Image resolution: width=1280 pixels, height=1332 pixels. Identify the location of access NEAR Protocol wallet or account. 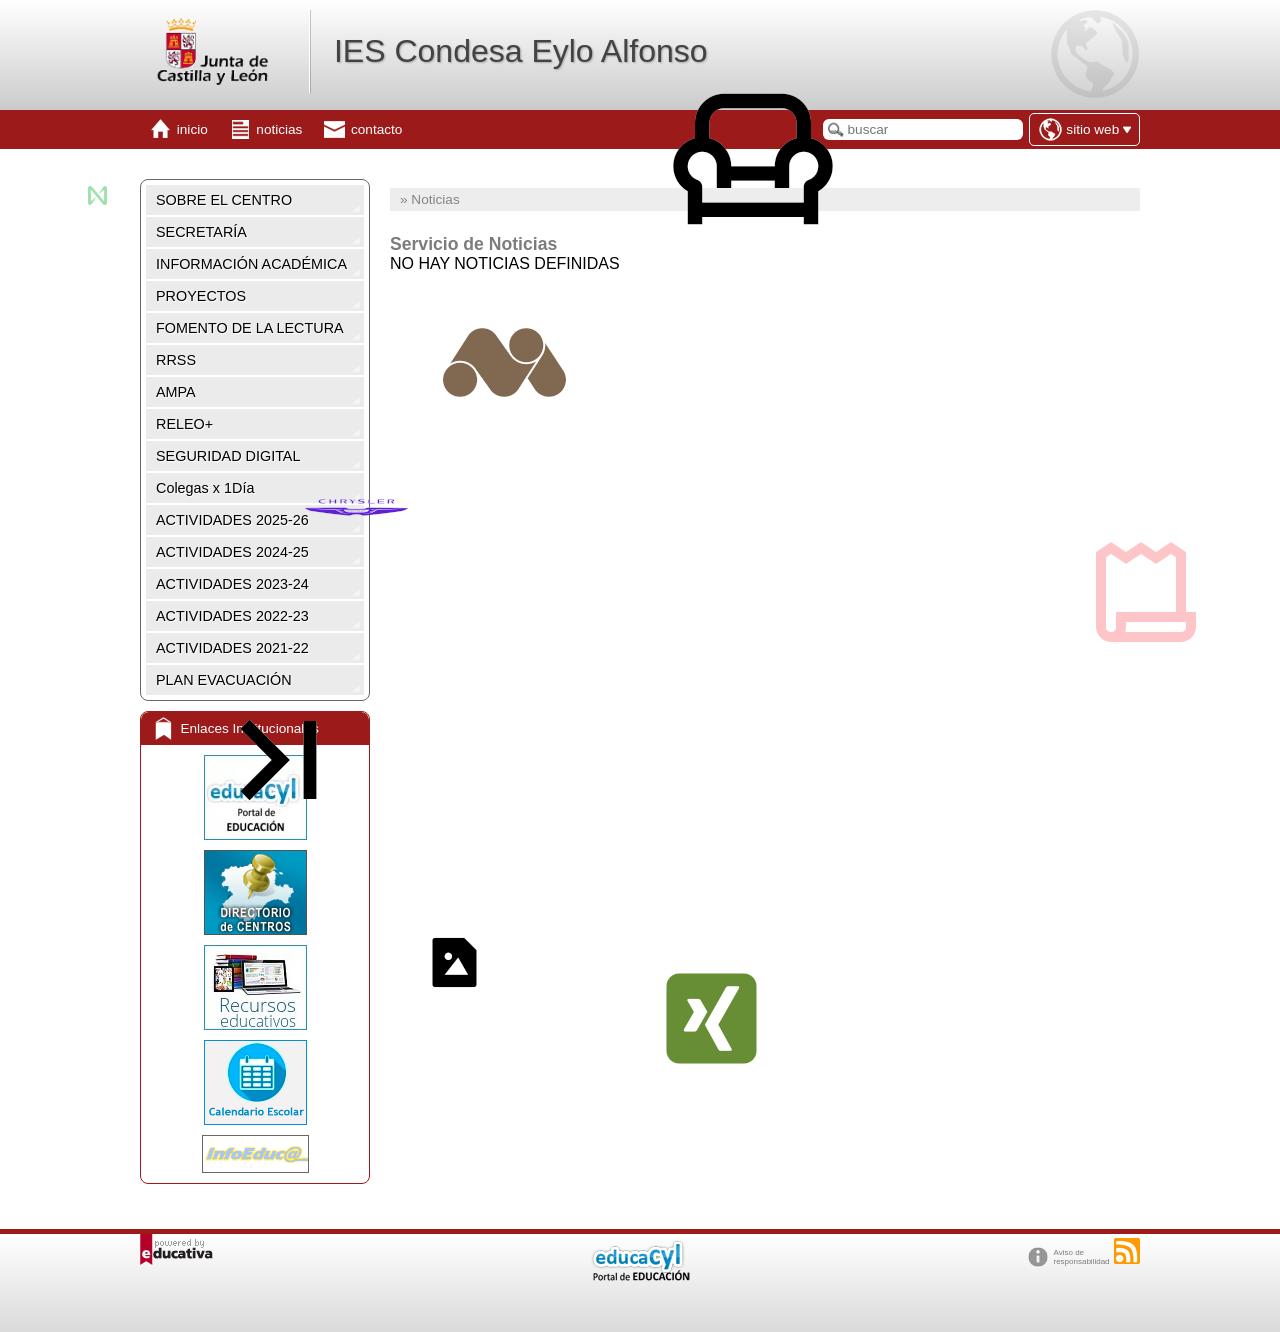
(97, 195).